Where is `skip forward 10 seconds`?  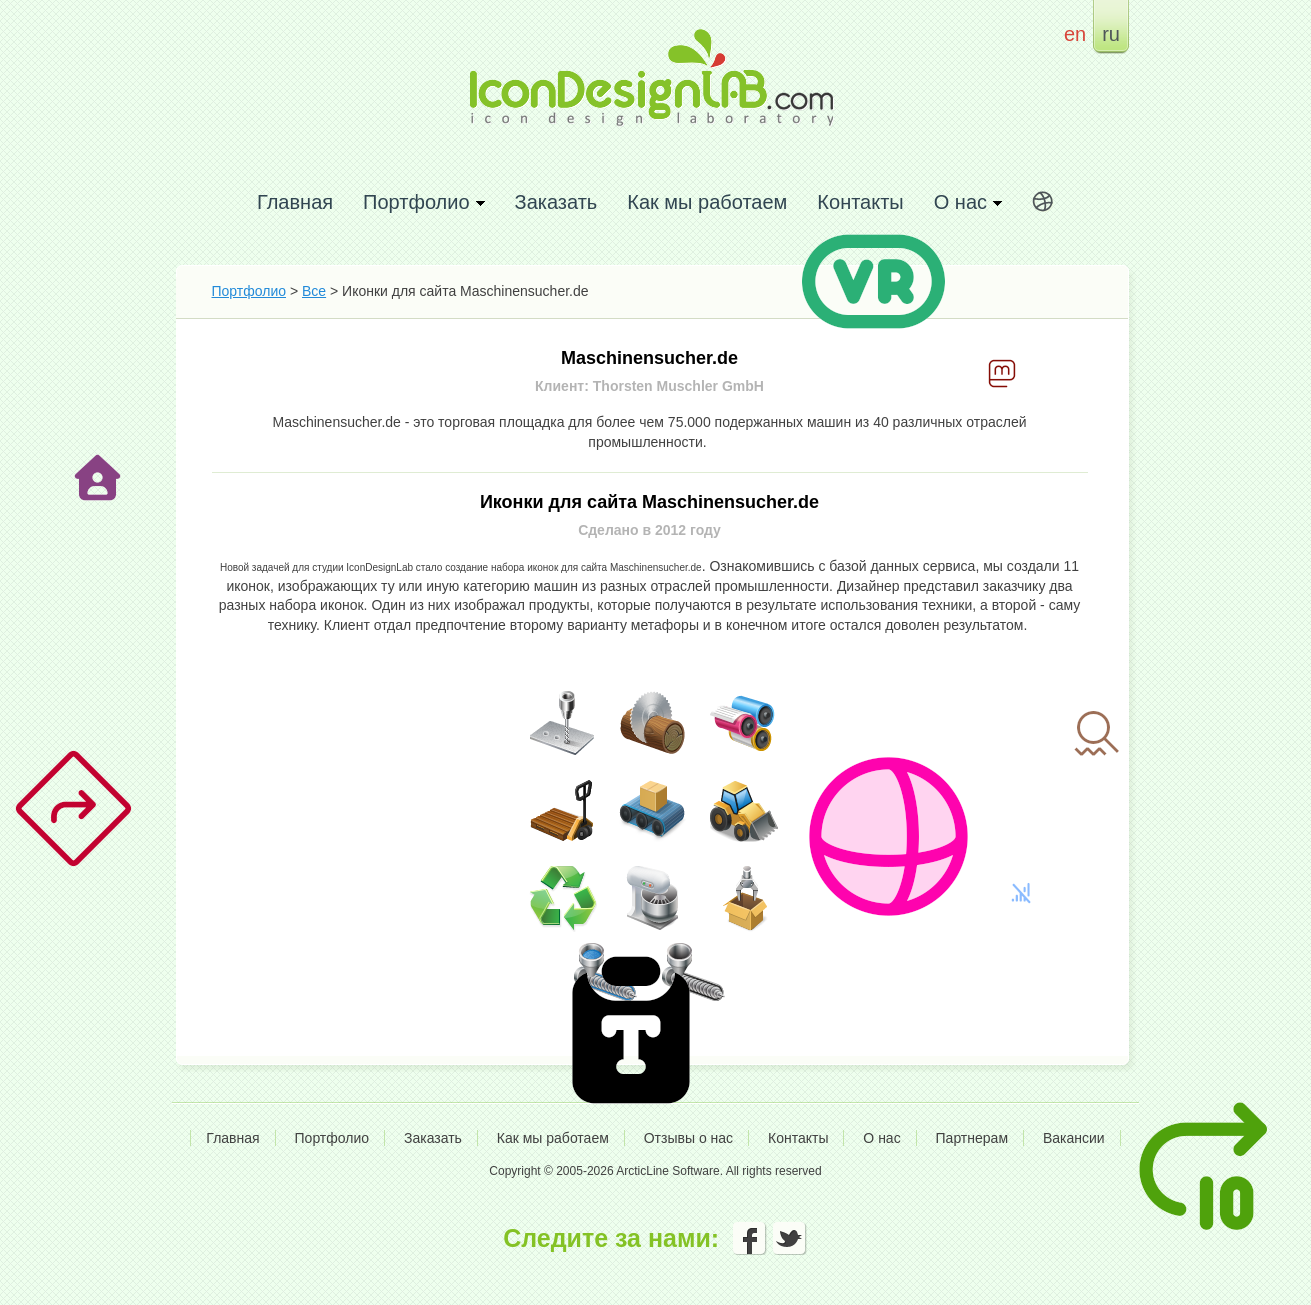
skip forward 10 seconds is located at coordinates (1206, 1169).